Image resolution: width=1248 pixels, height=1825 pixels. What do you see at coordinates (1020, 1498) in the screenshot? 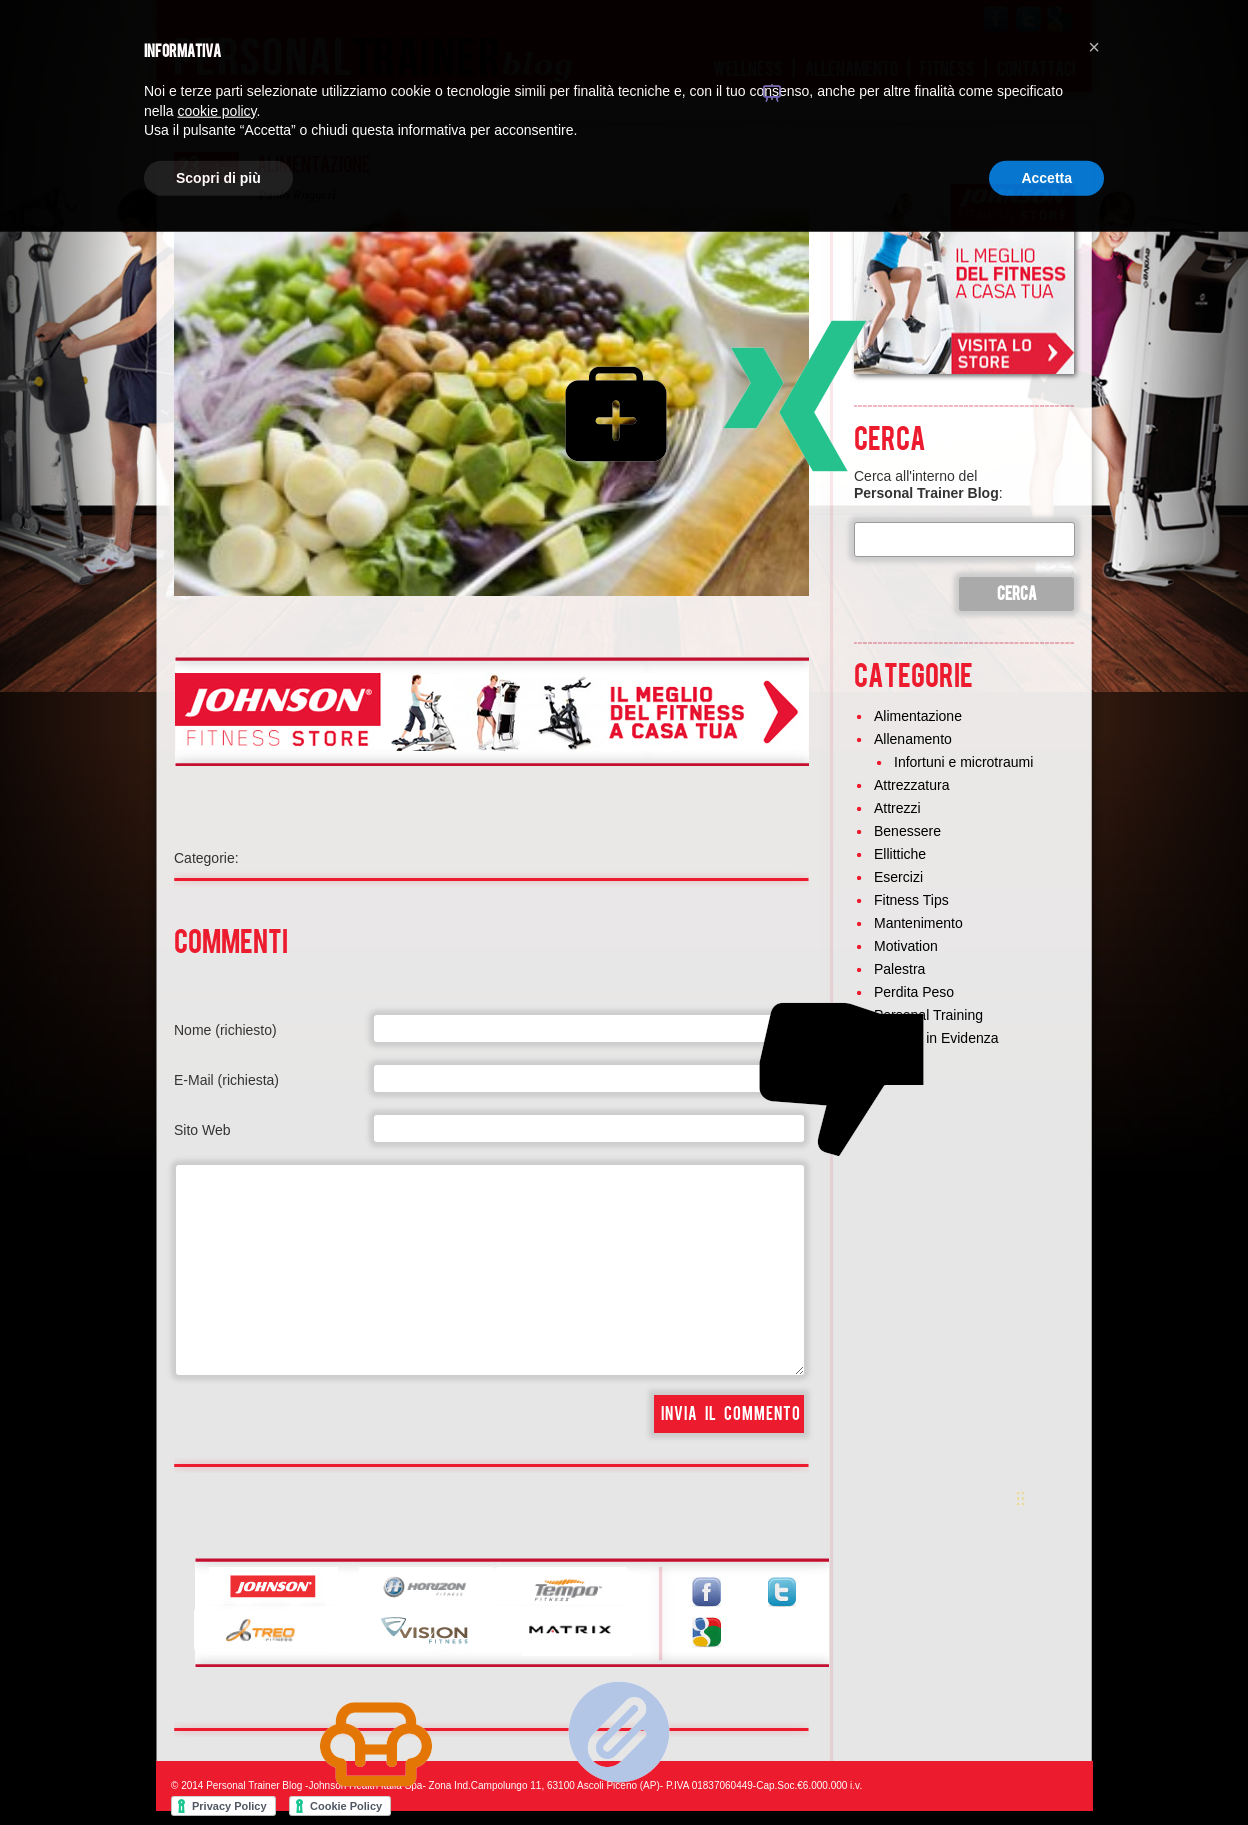
I see `drag to reorder items vertically` at bounding box center [1020, 1498].